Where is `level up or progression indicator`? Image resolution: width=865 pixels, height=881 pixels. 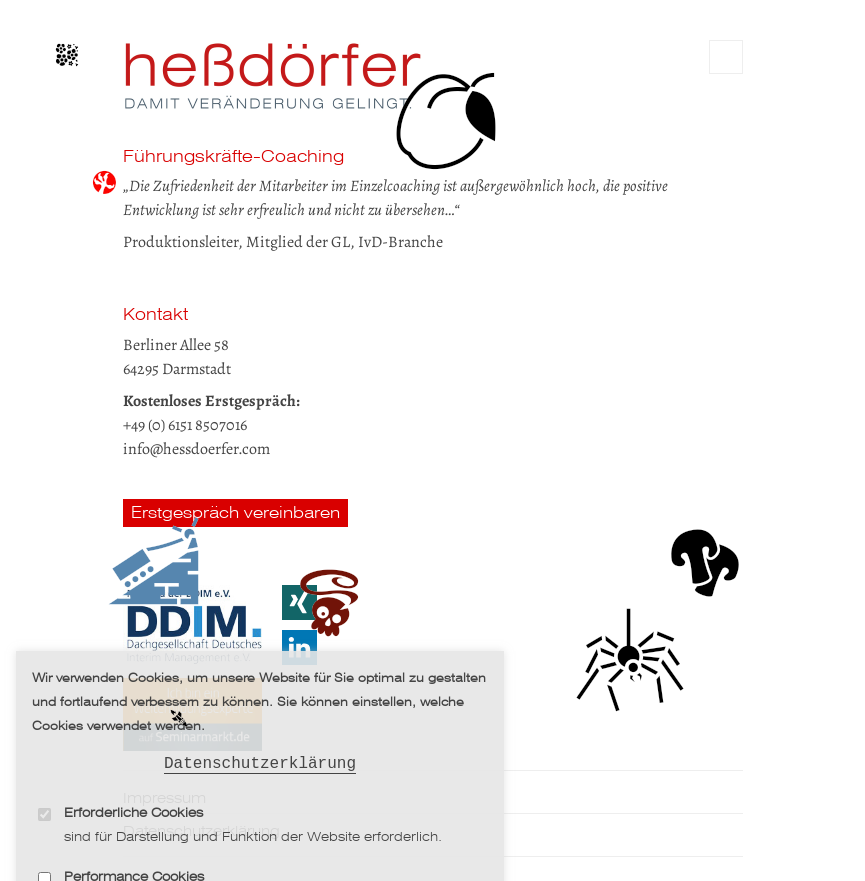 level up or progression indicator is located at coordinates (154, 560).